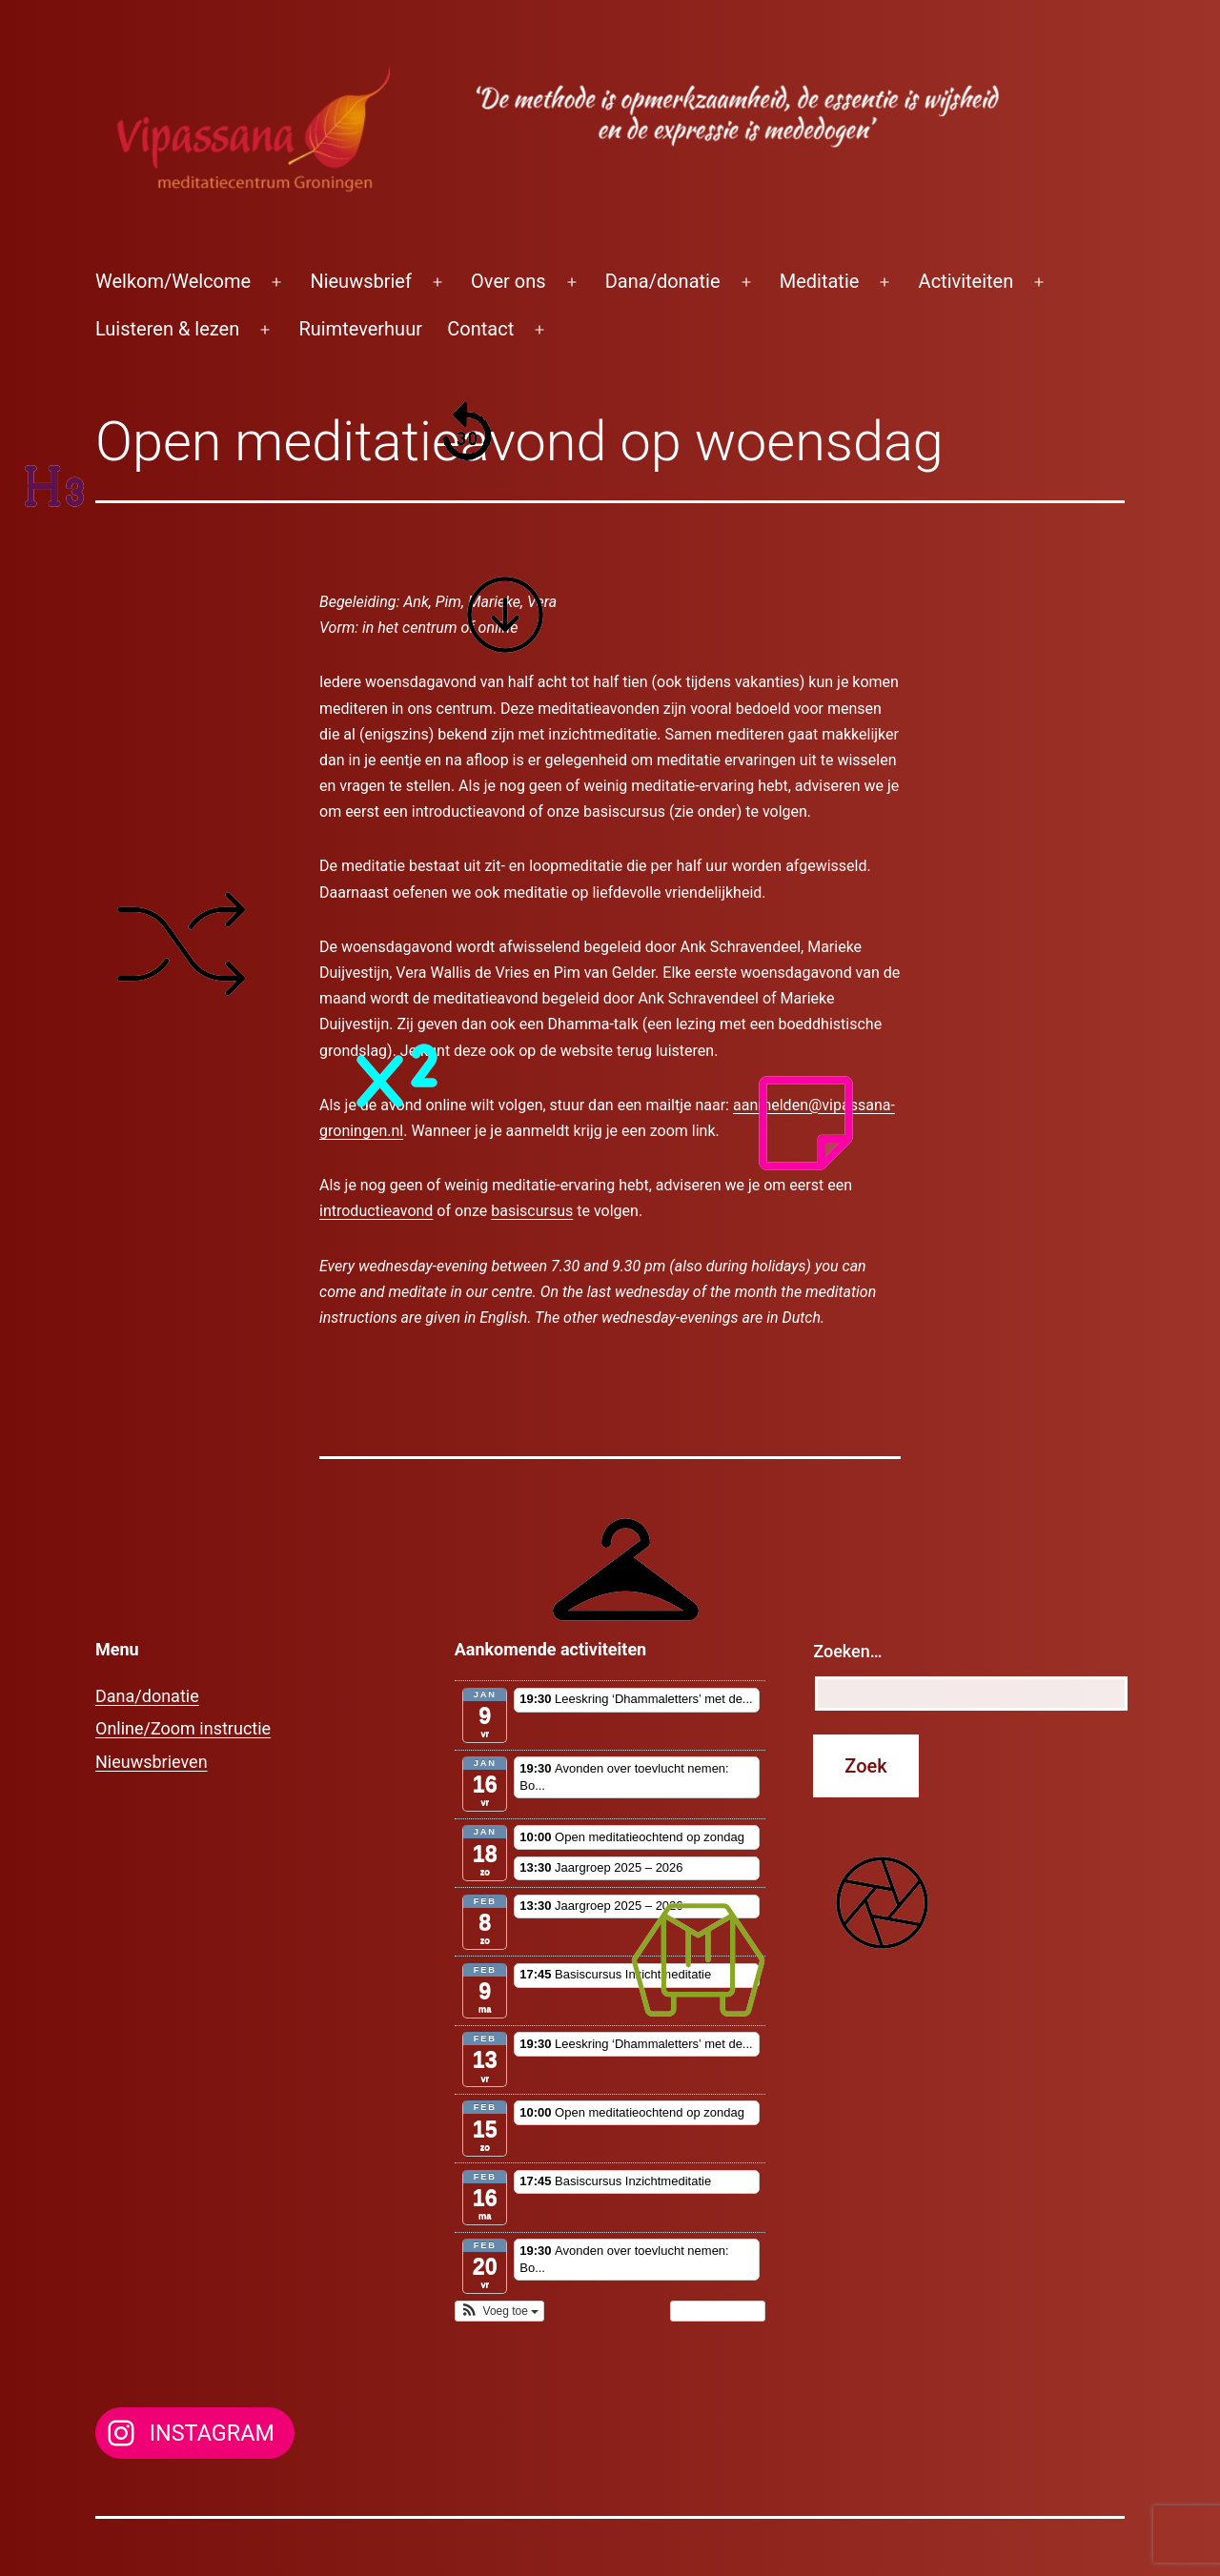 This screenshot has height=2576, width=1220. I want to click on adjust camera aperture settings, so click(882, 1902).